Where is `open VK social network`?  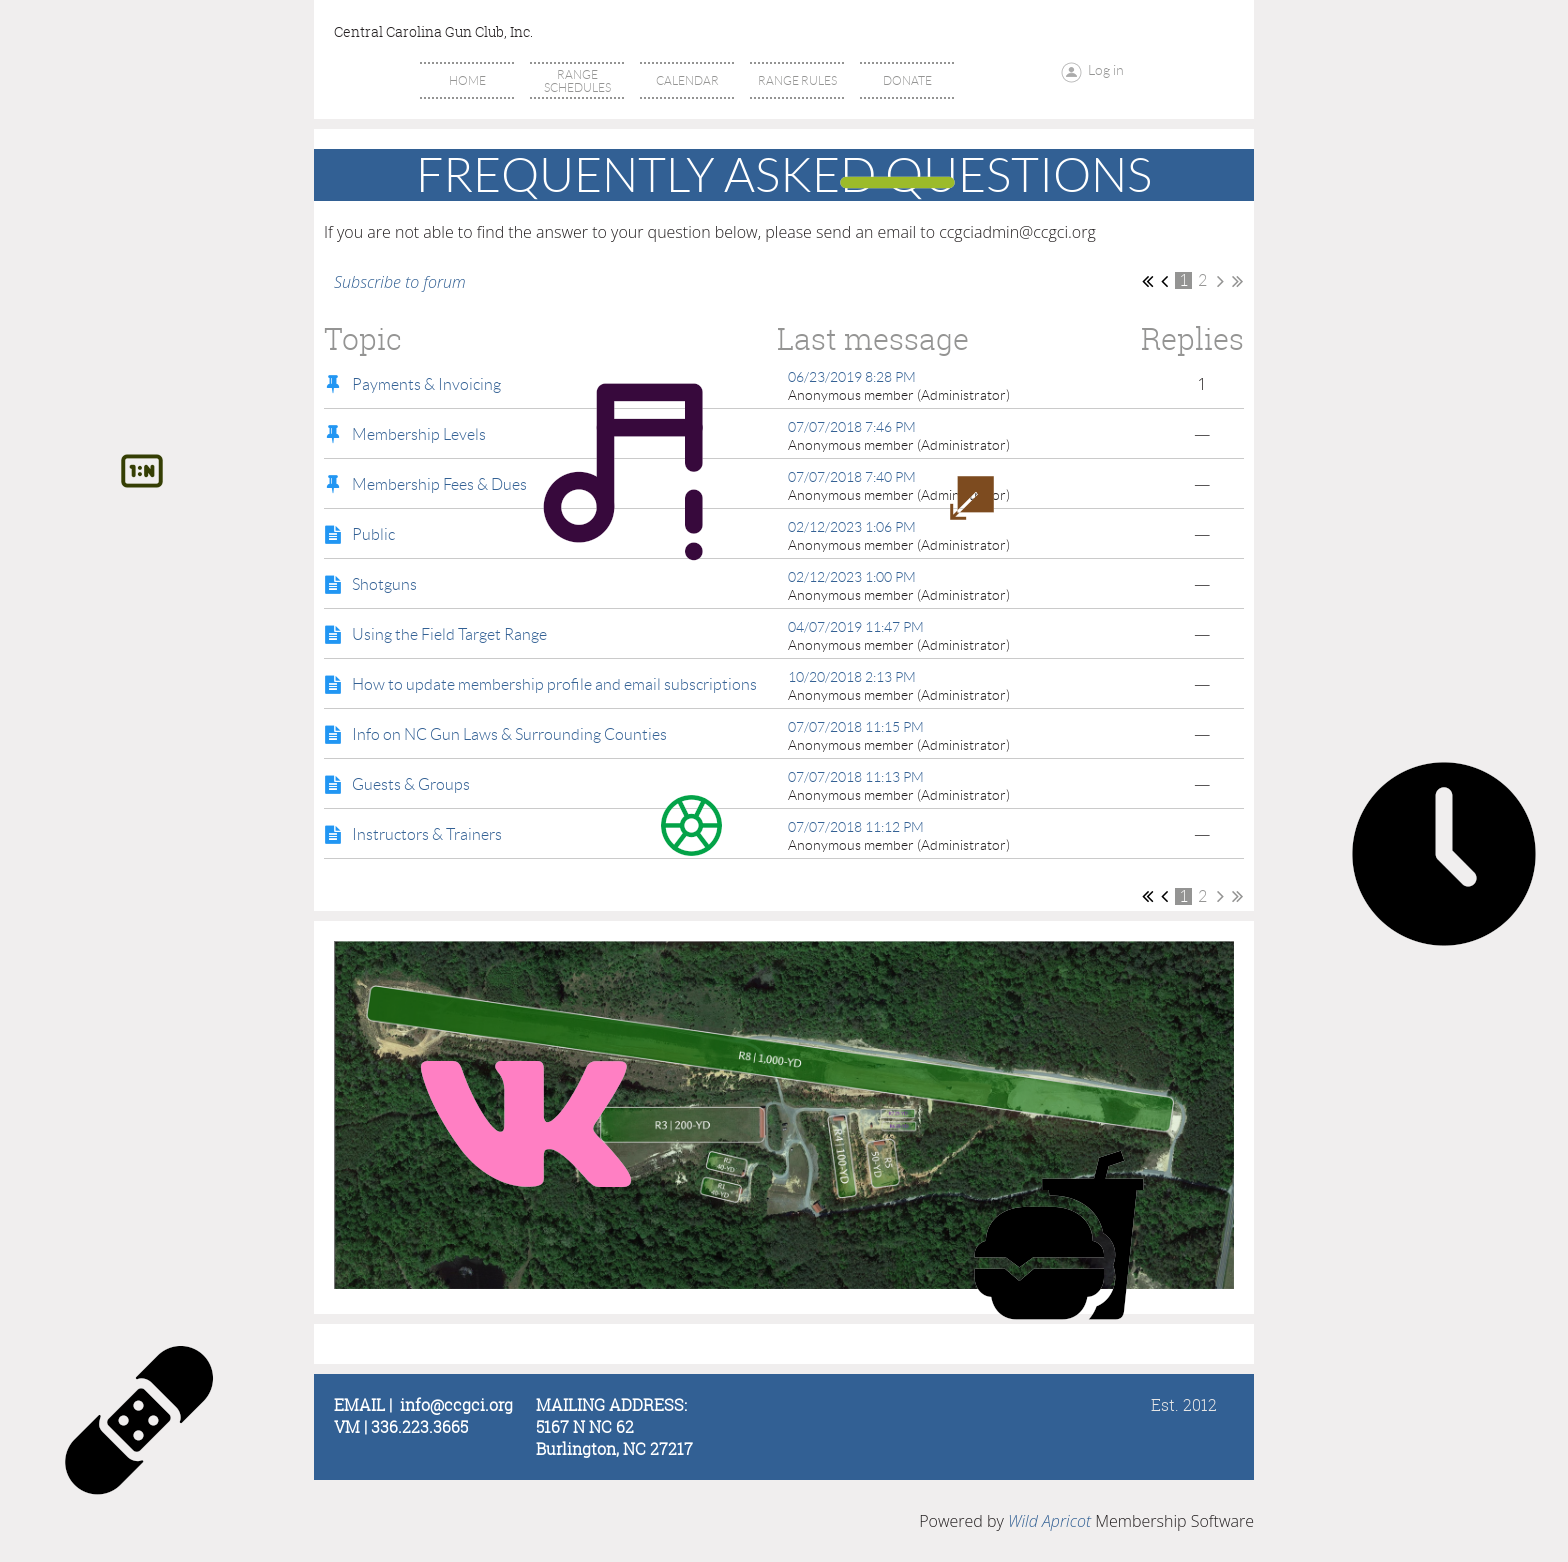
open VK social network is located at coordinates (526, 1124).